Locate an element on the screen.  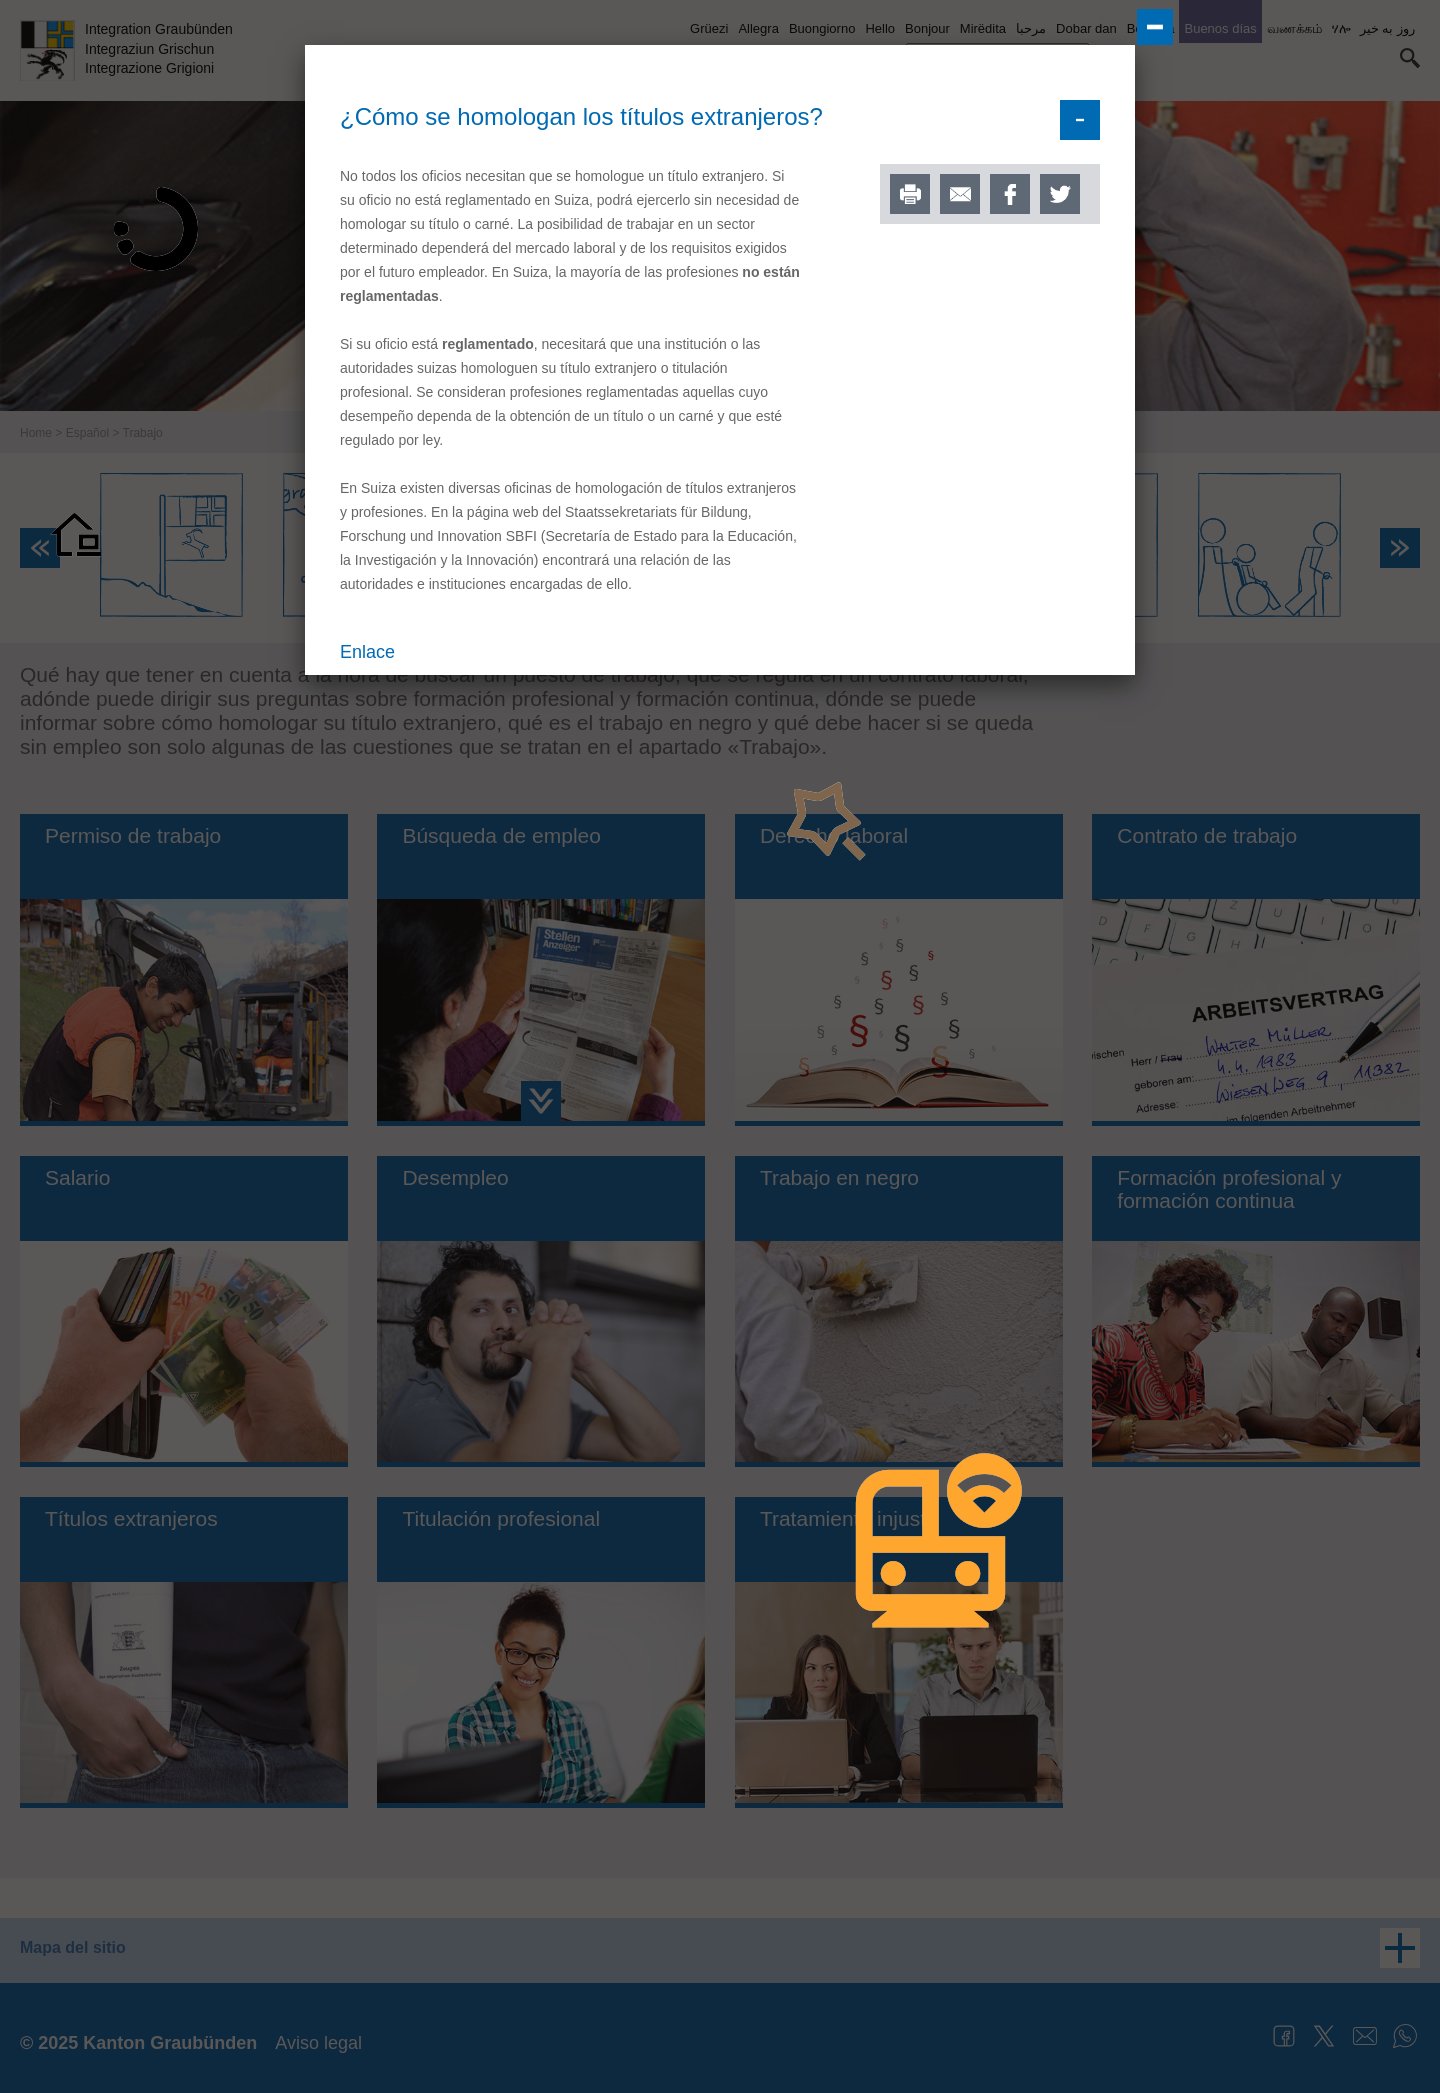
apply magic or auto-enhance effects is located at coordinates (826, 821).